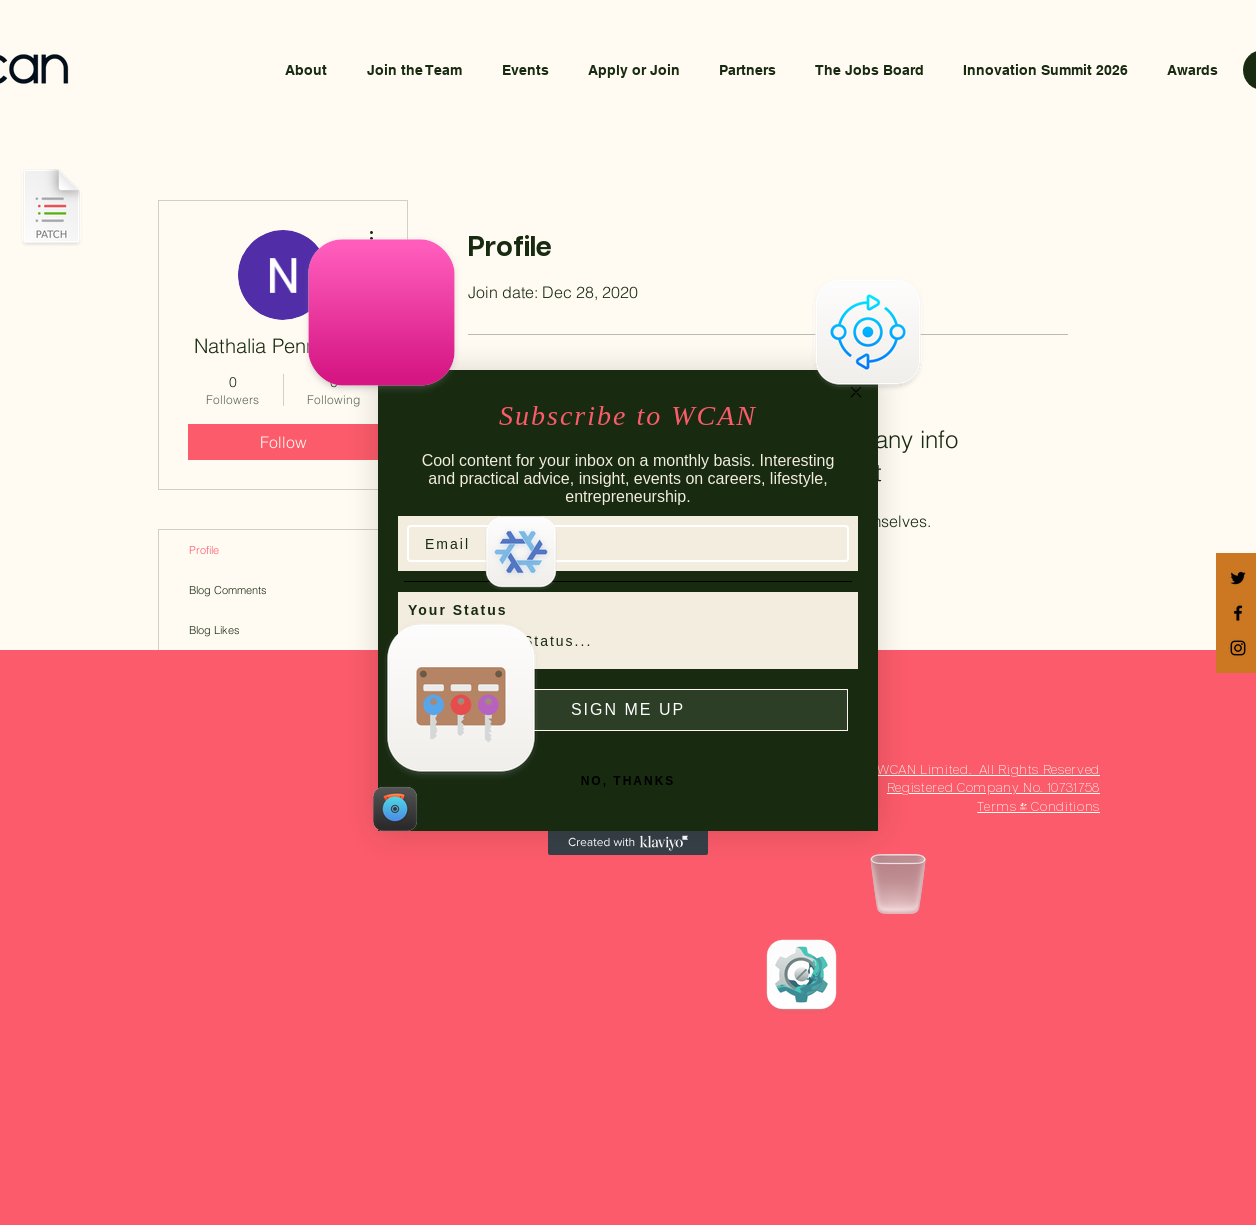 This screenshot has height=1225, width=1256. What do you see at coordinates (521, 552) in the screenshot?
I see `open the nix package manager` at bounding box center [521, 552].